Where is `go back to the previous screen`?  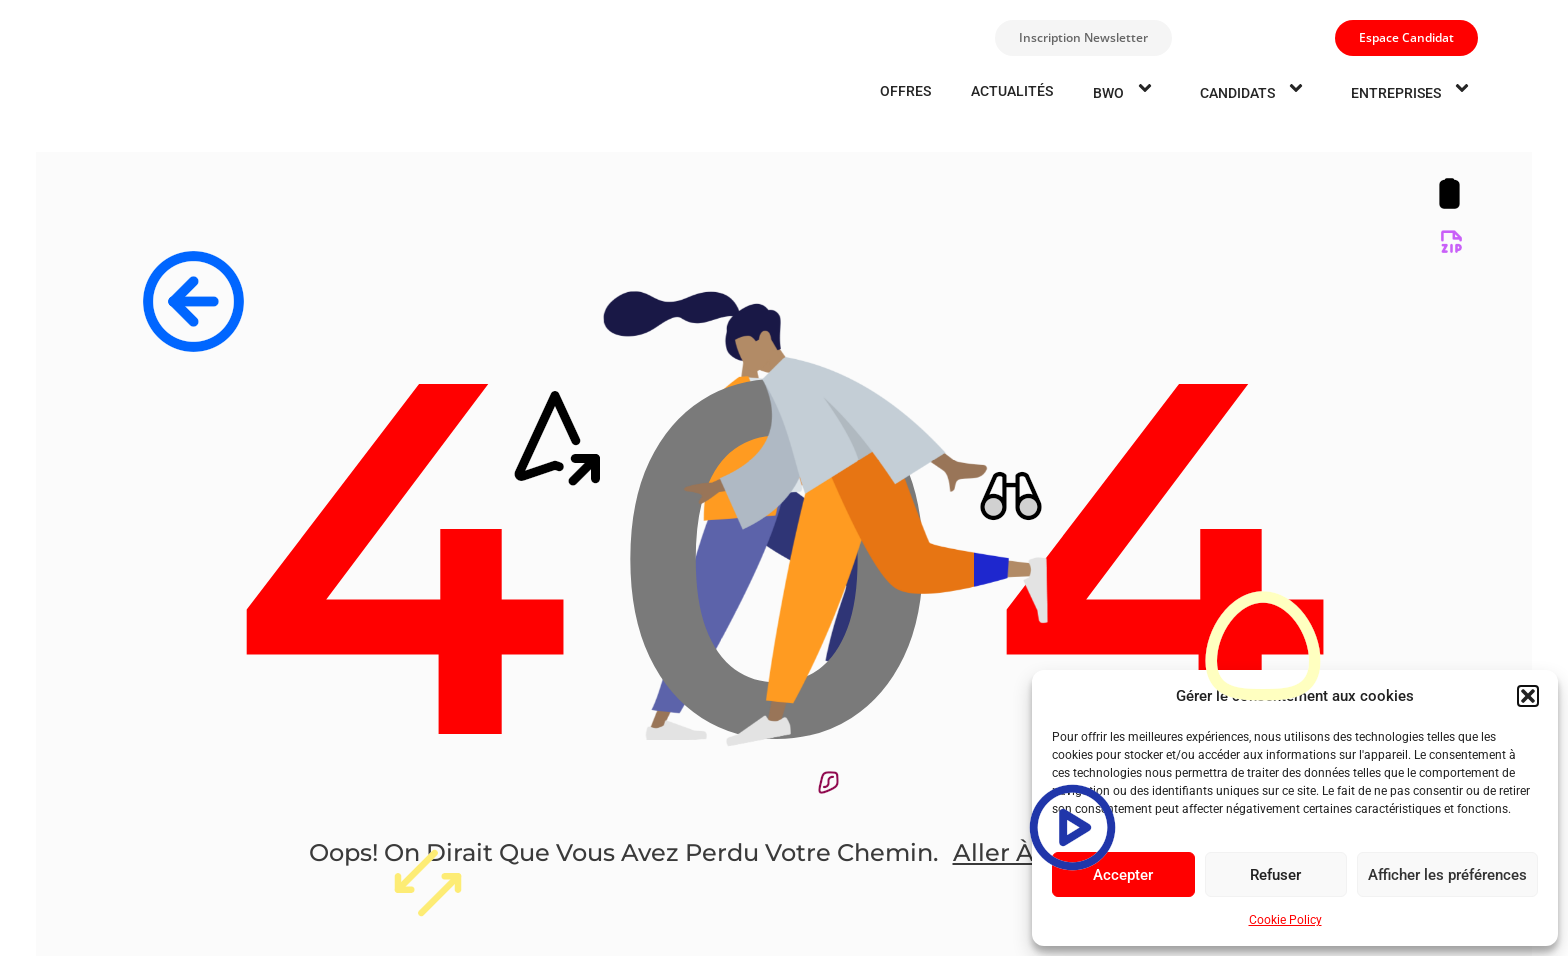 go back to the previous screen is located at coordinates (193, 301).